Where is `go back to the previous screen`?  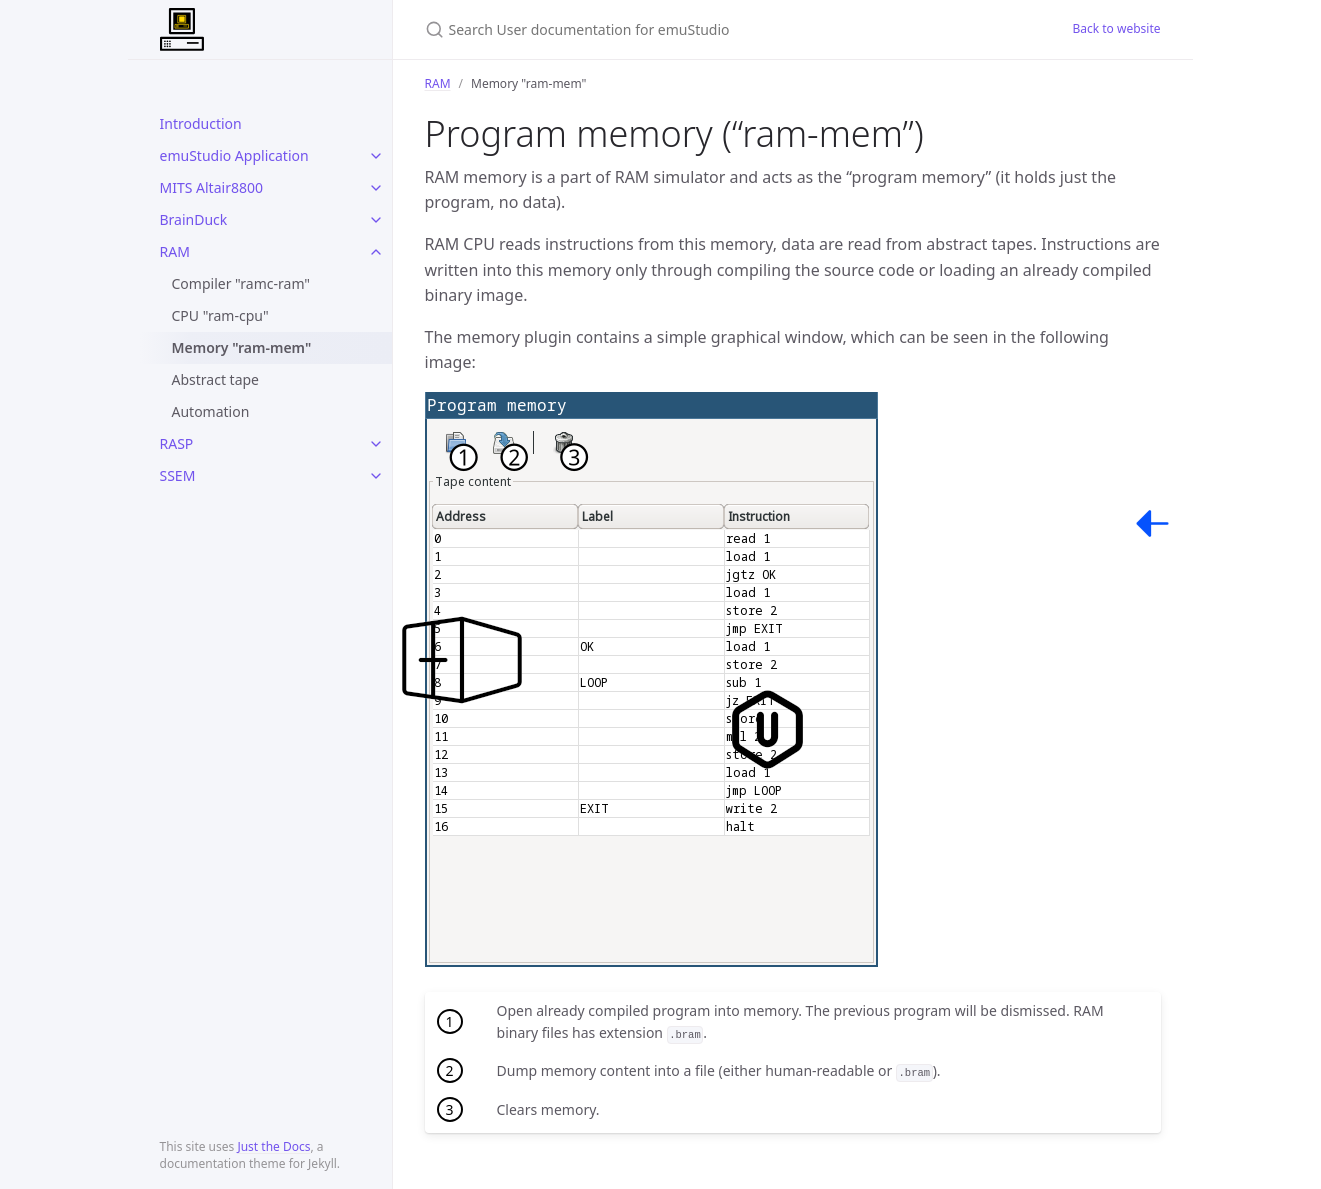
go back to the previous screen is located at coordinates (1152, 523).